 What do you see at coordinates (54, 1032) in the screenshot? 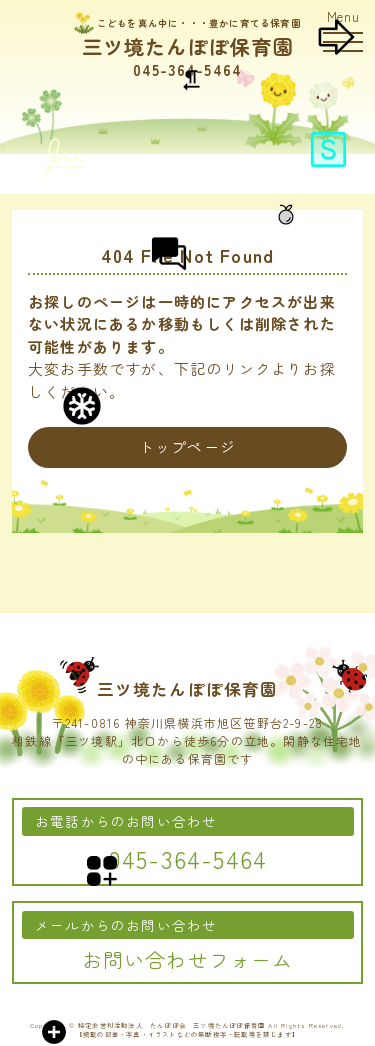
I see `add a new item` at bounding box center [54, 1032].